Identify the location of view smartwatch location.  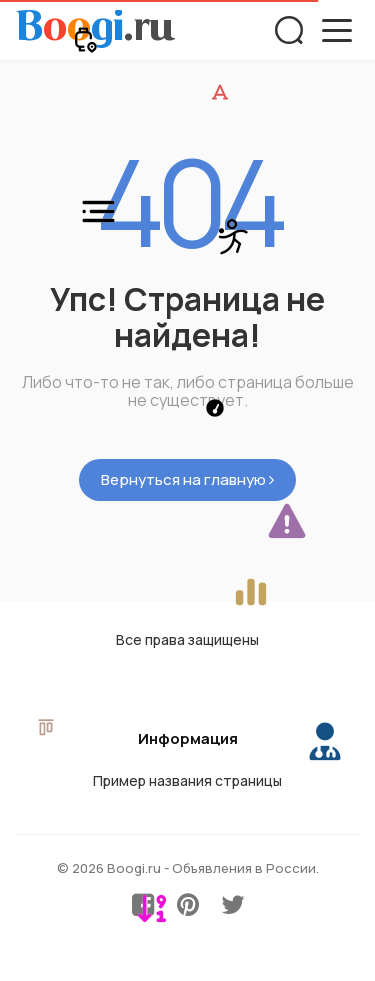
(83, 39).